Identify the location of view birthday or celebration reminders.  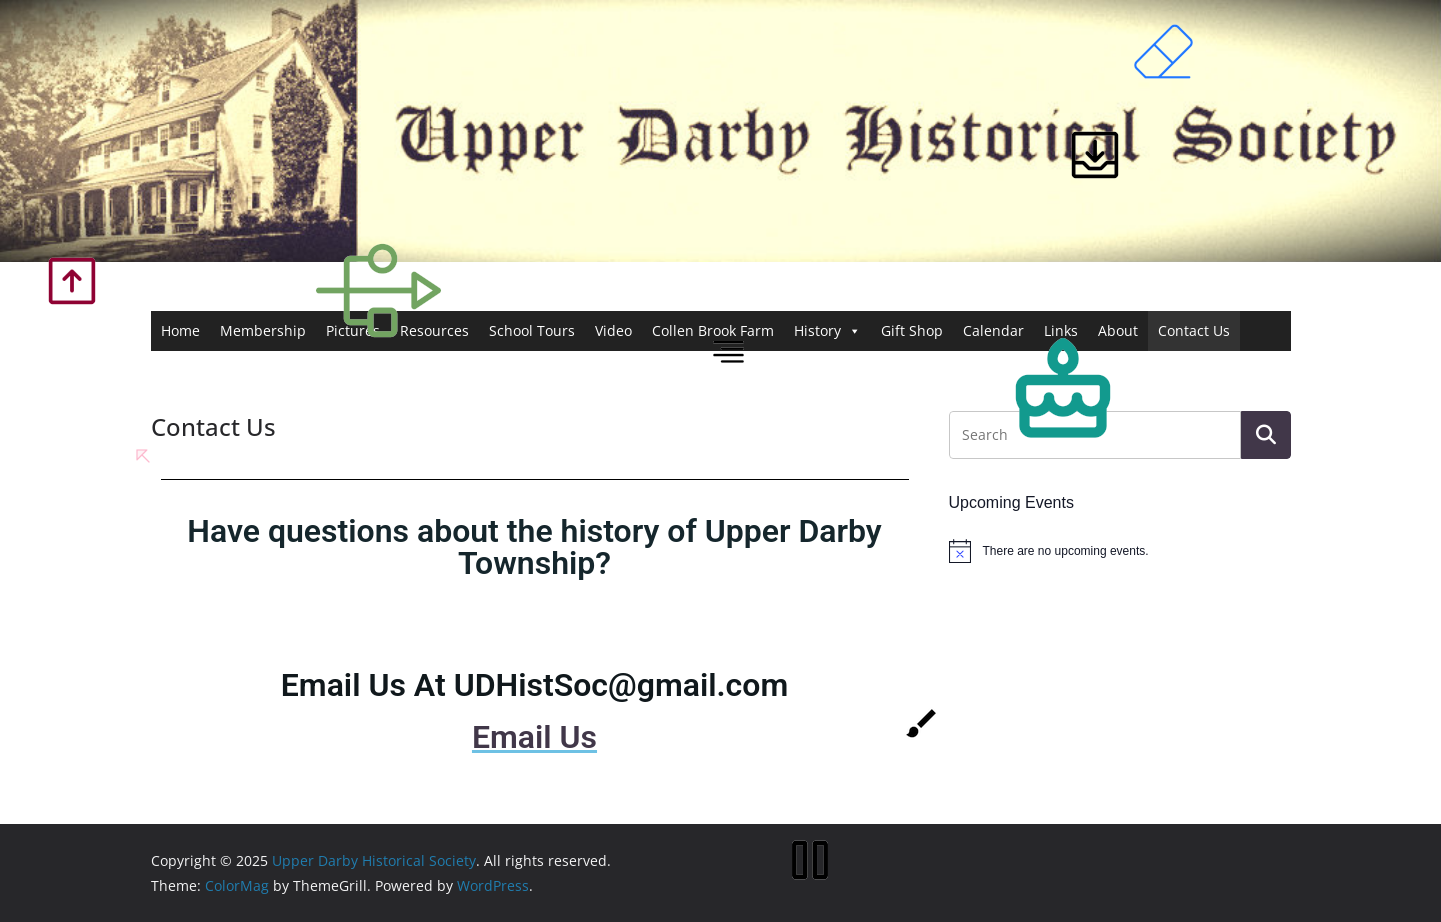
(1063, 394).